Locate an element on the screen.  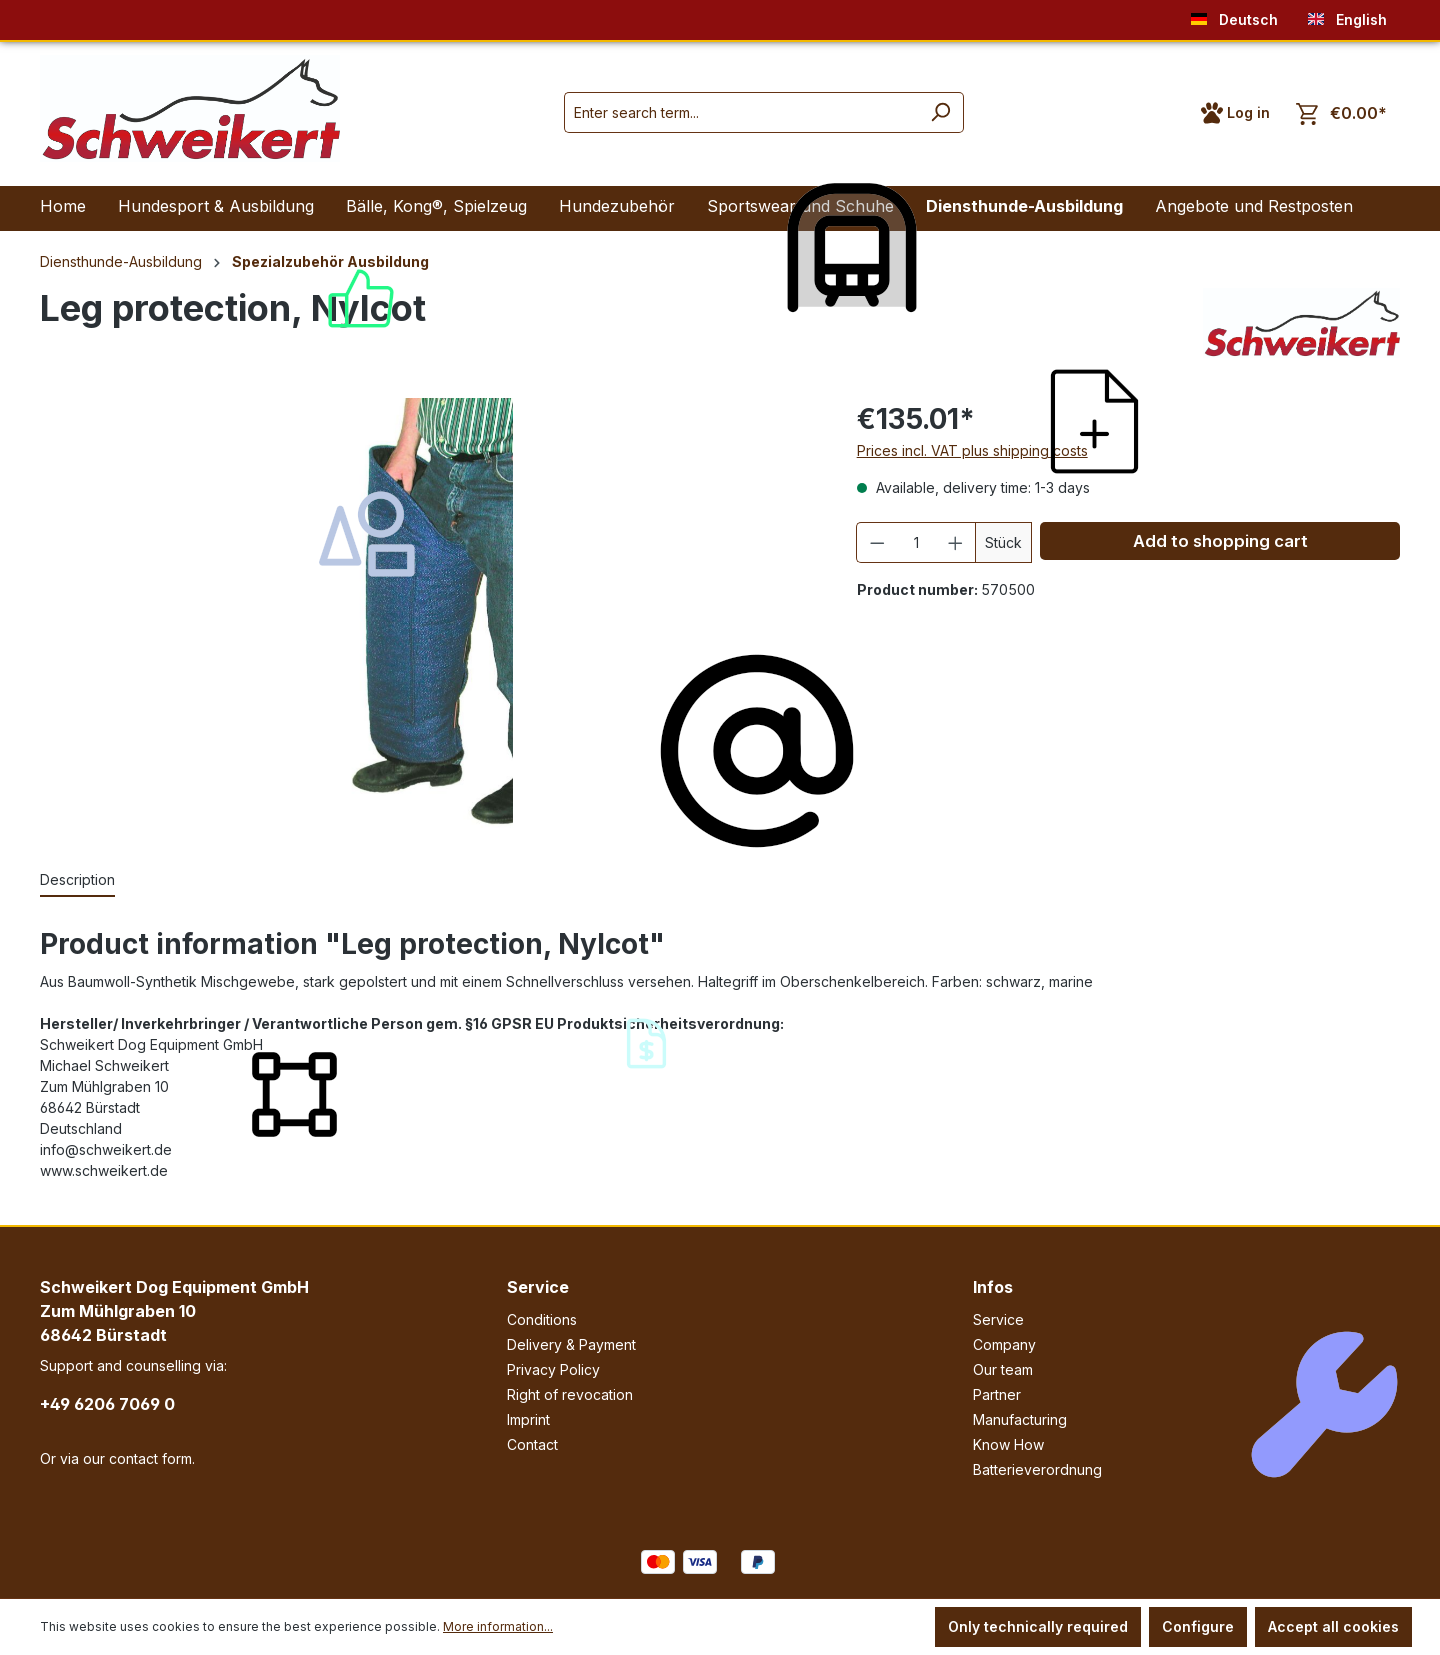
view financial document or invoice is located at coordinates (646, 1043).